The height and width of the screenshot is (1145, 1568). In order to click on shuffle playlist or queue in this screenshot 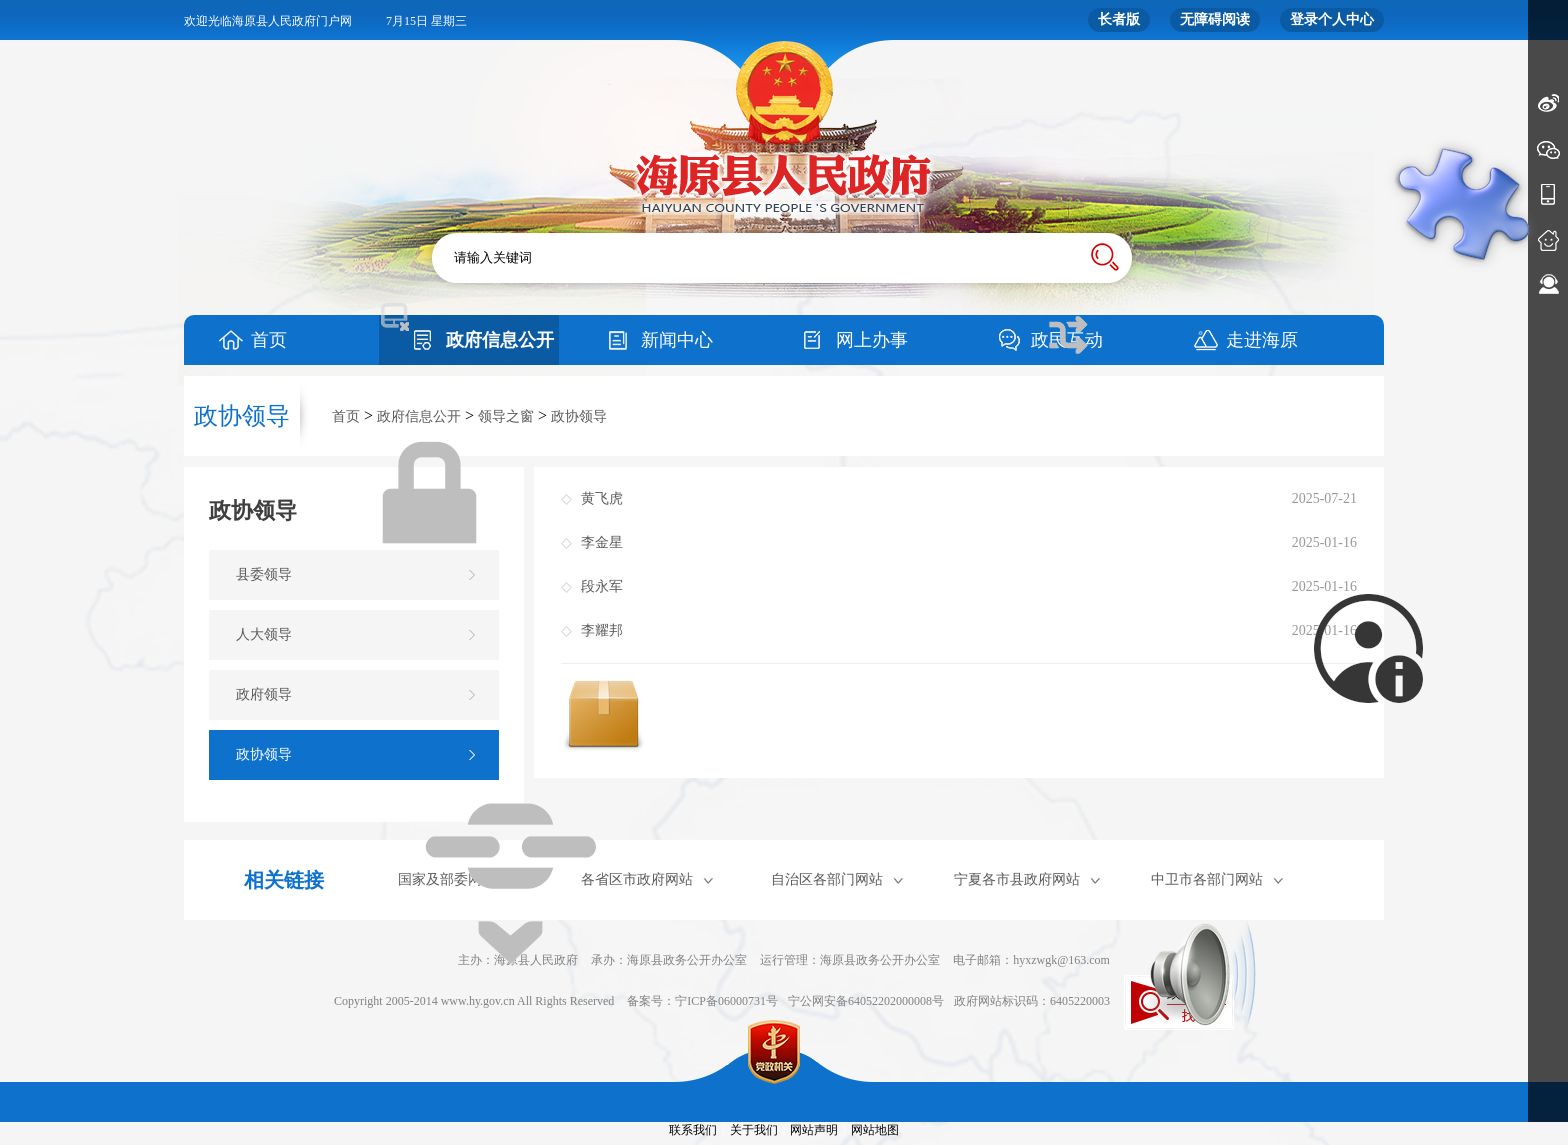, I will do `click(1068, 335)`.